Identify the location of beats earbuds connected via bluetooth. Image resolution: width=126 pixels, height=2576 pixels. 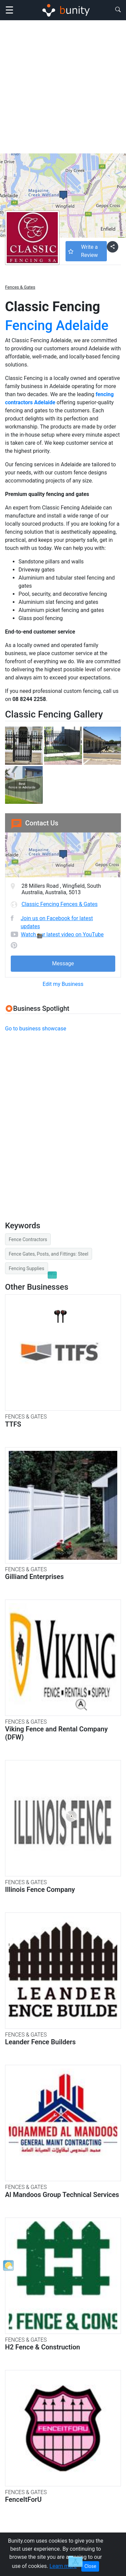
(60, 1316).